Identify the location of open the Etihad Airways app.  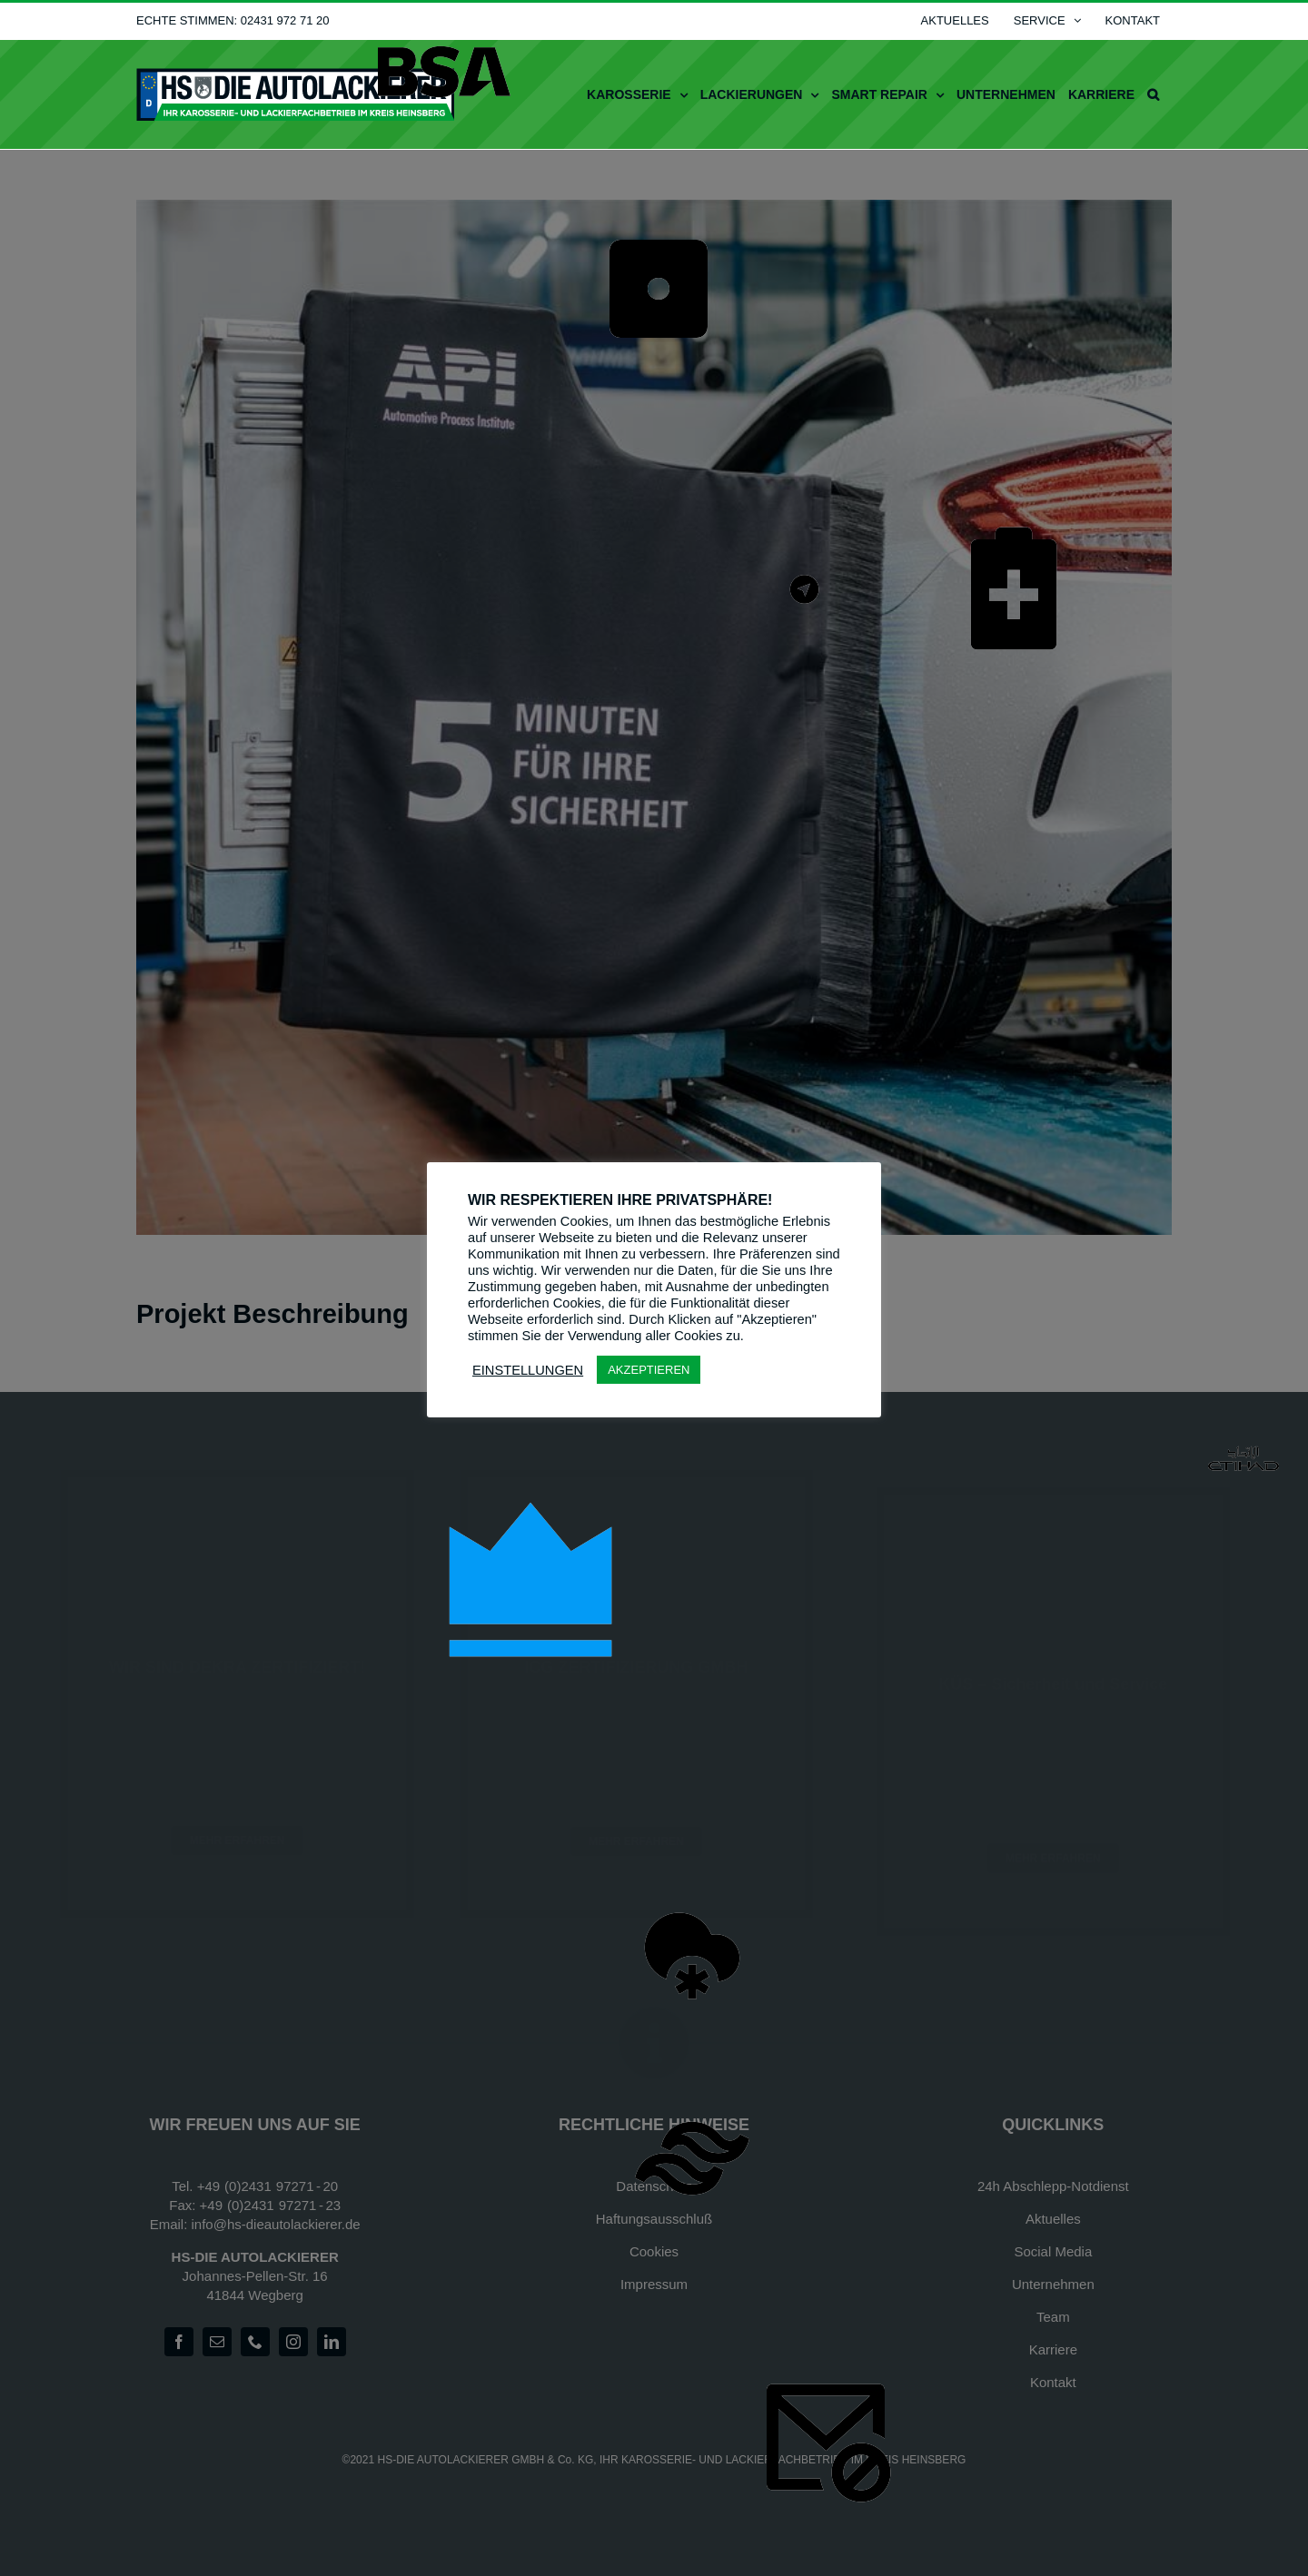
(1244, 1458).